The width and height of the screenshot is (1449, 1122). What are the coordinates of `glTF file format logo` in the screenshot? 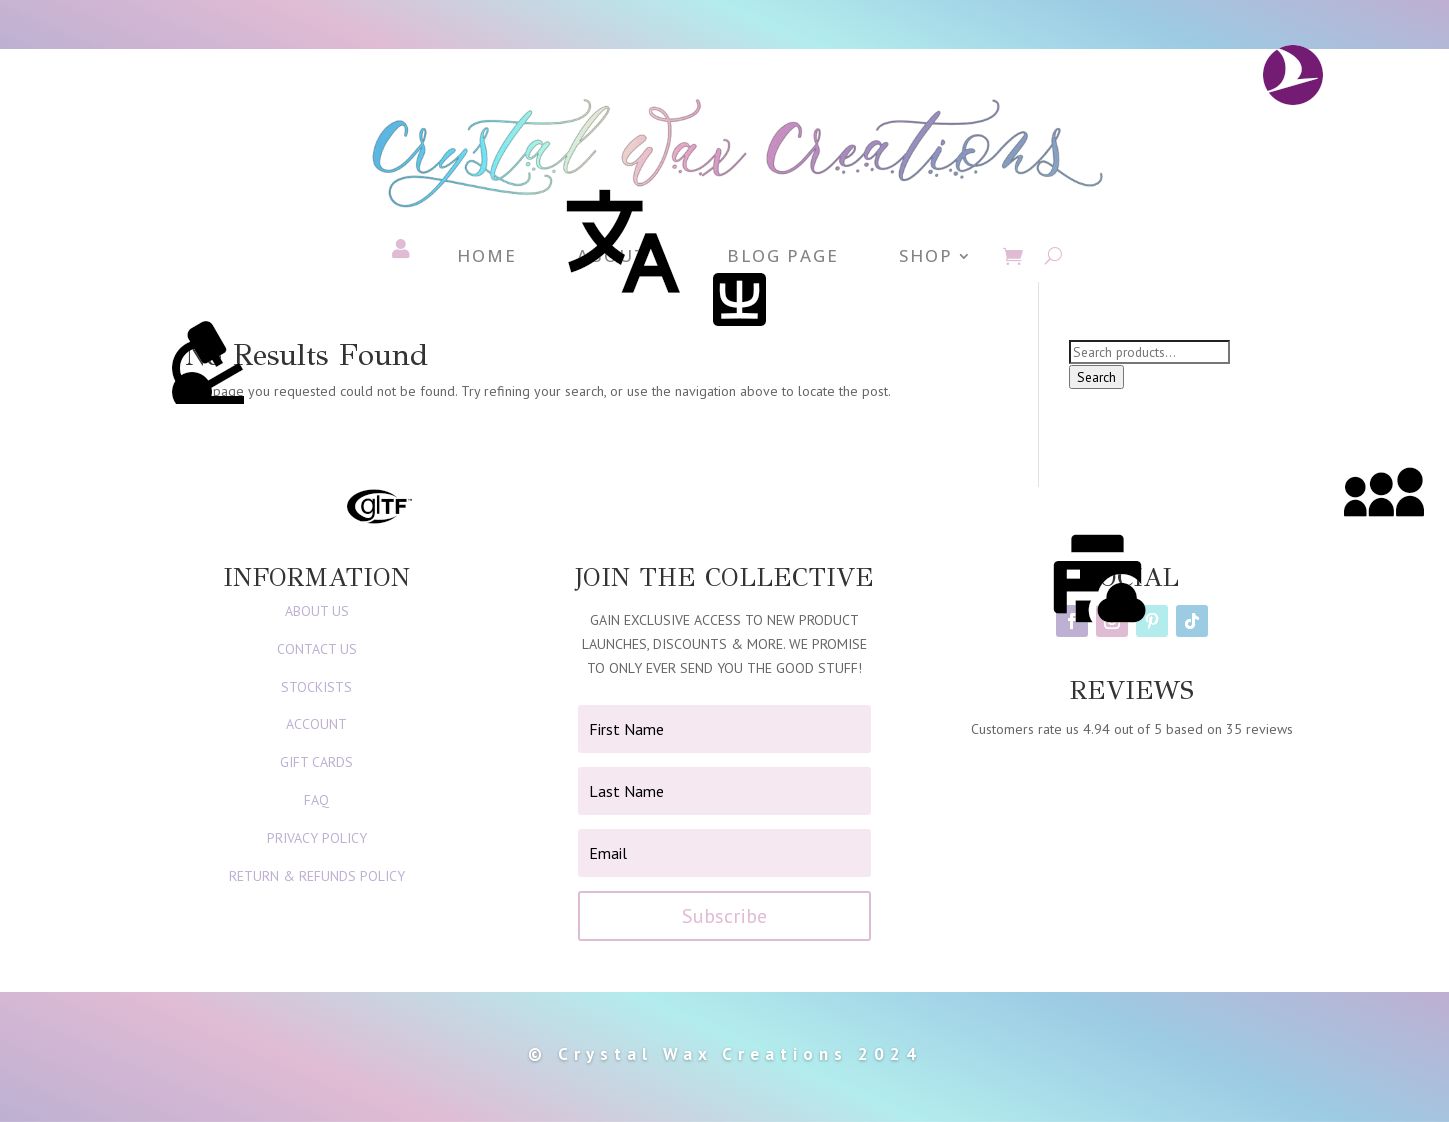 It's located at (379, 506).